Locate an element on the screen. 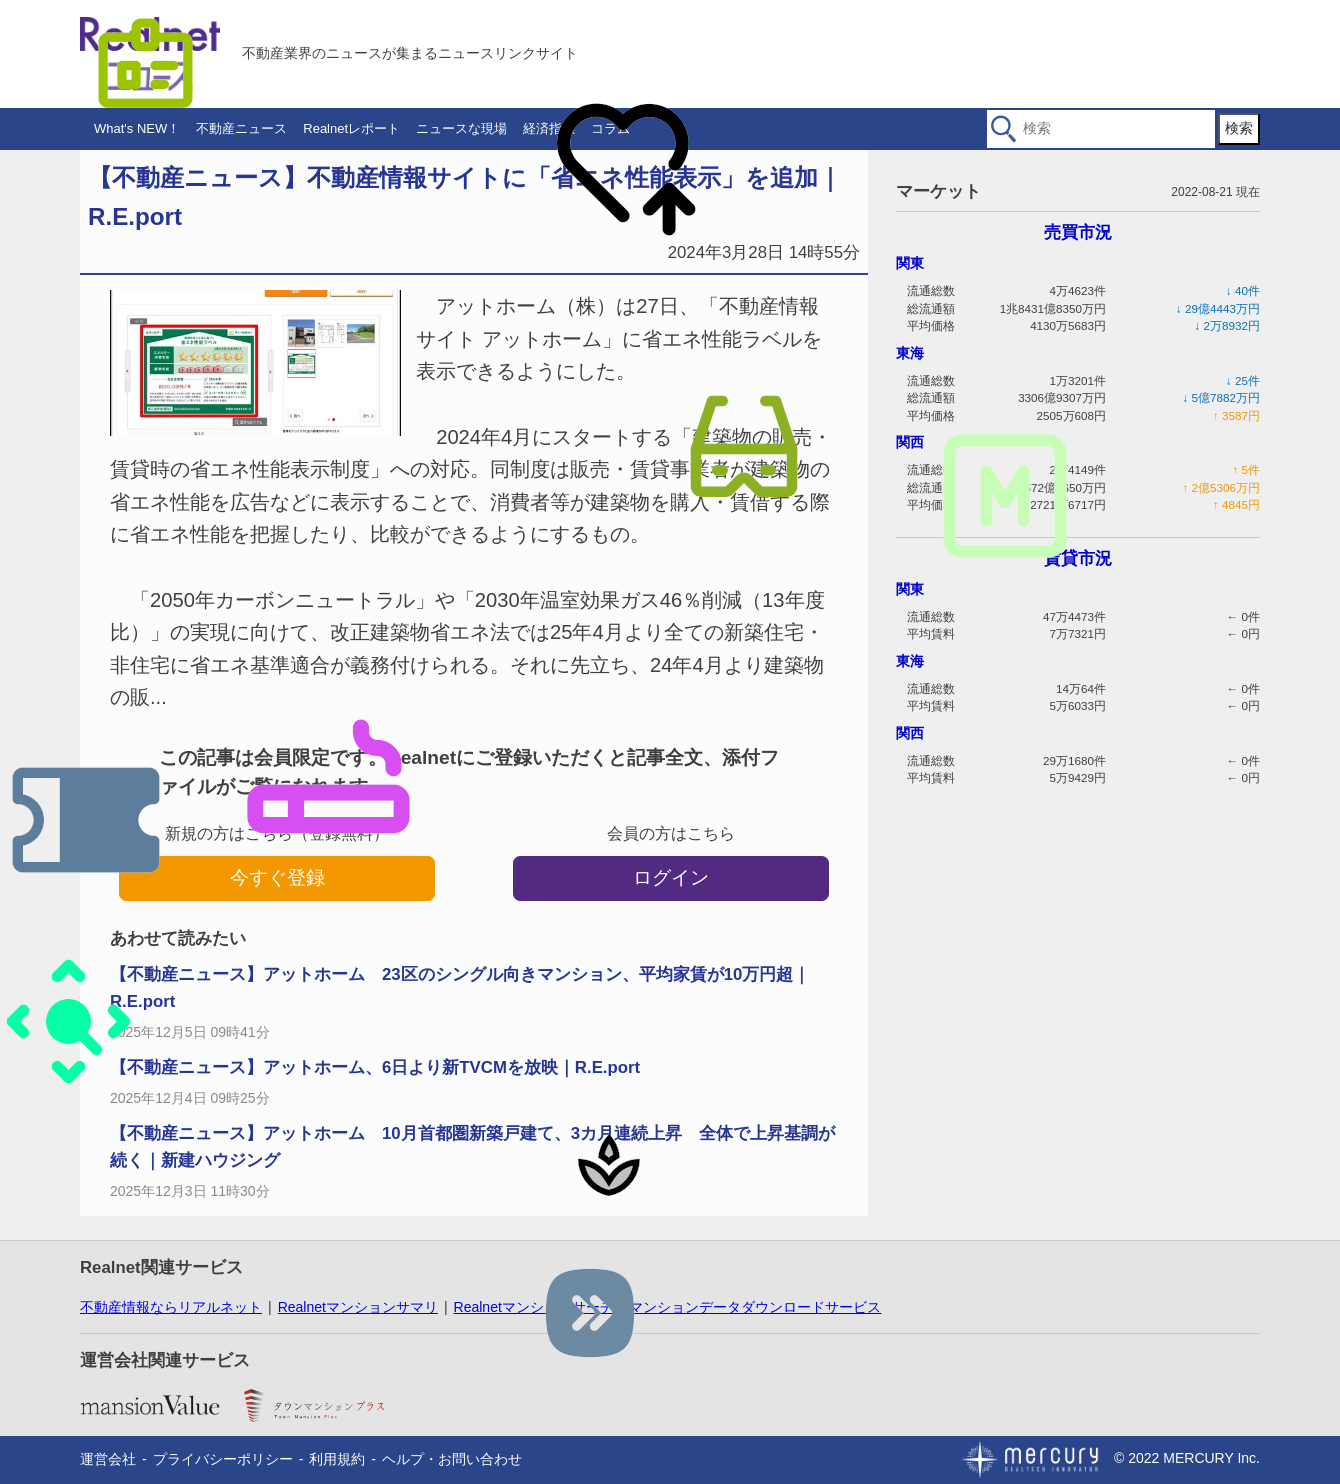 This screenshot has width=1340, height=1484. view your tickets or passes is located at coordinates (86, 820).